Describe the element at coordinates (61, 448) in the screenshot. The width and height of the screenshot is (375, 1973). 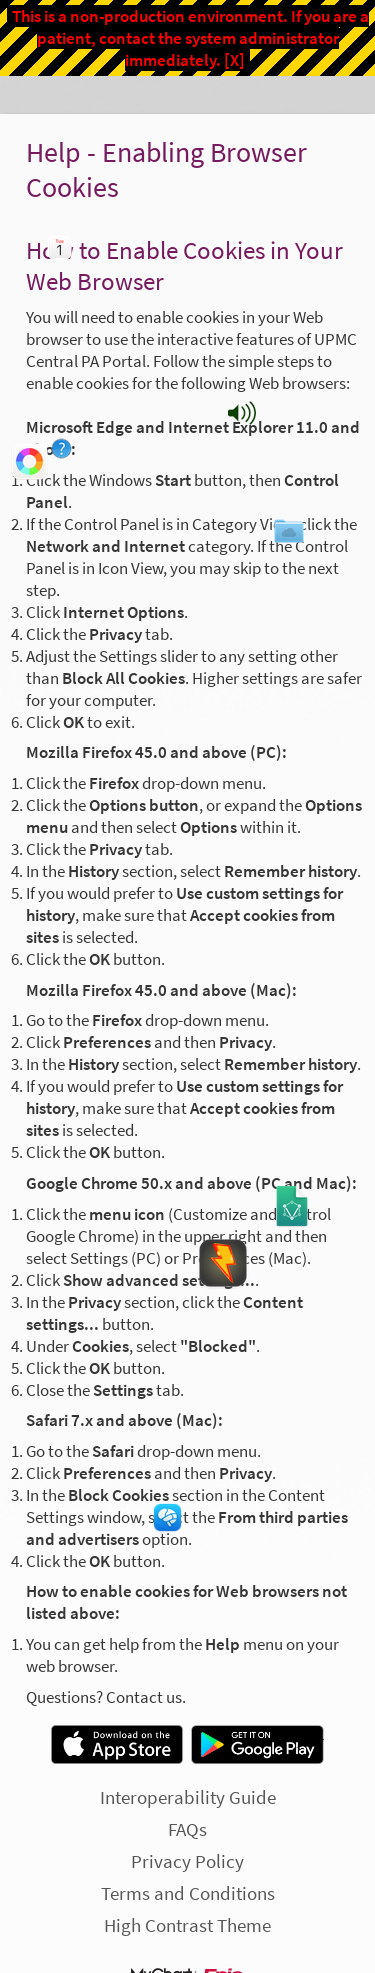
I see `open help center or documentation` at that location.